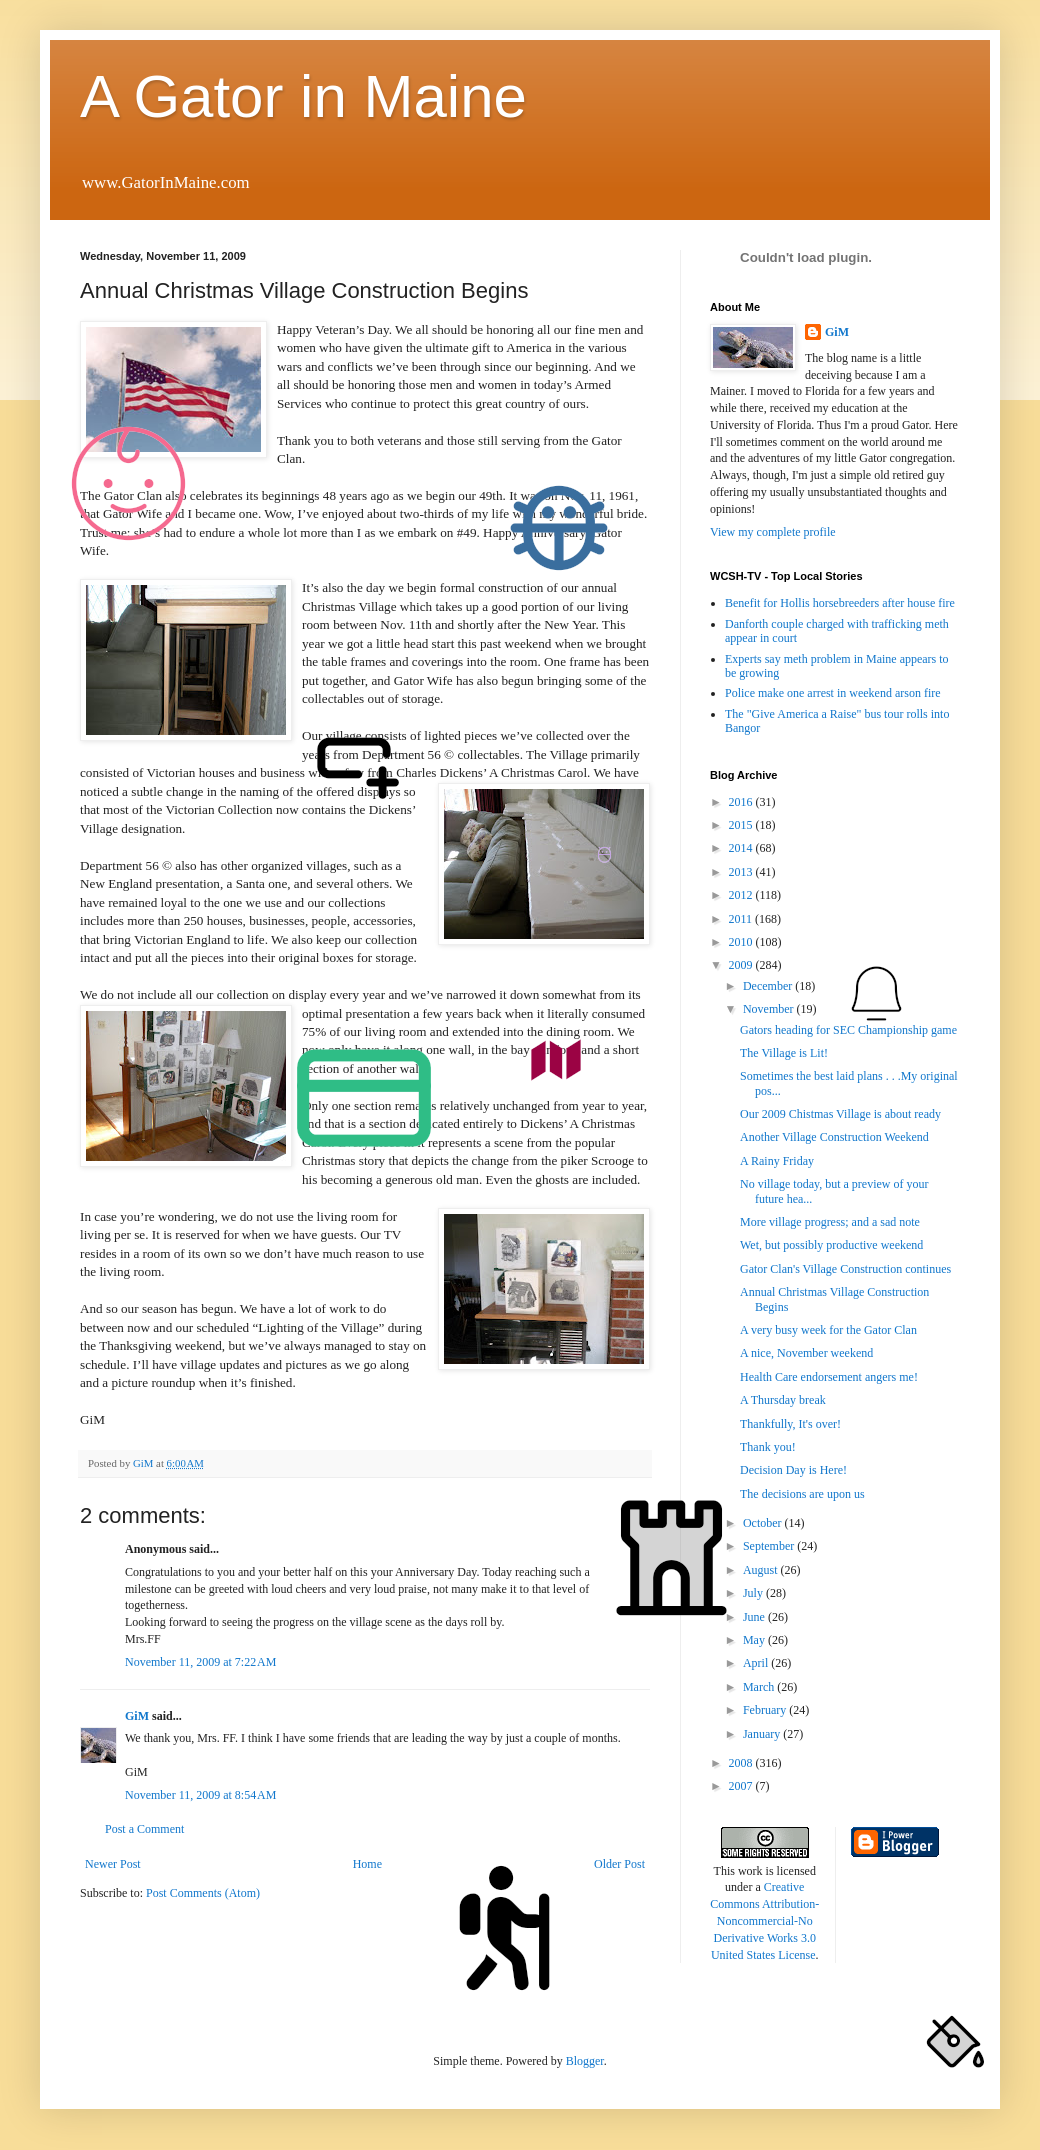  I want to click on android device or system settings, so click(604, 854).